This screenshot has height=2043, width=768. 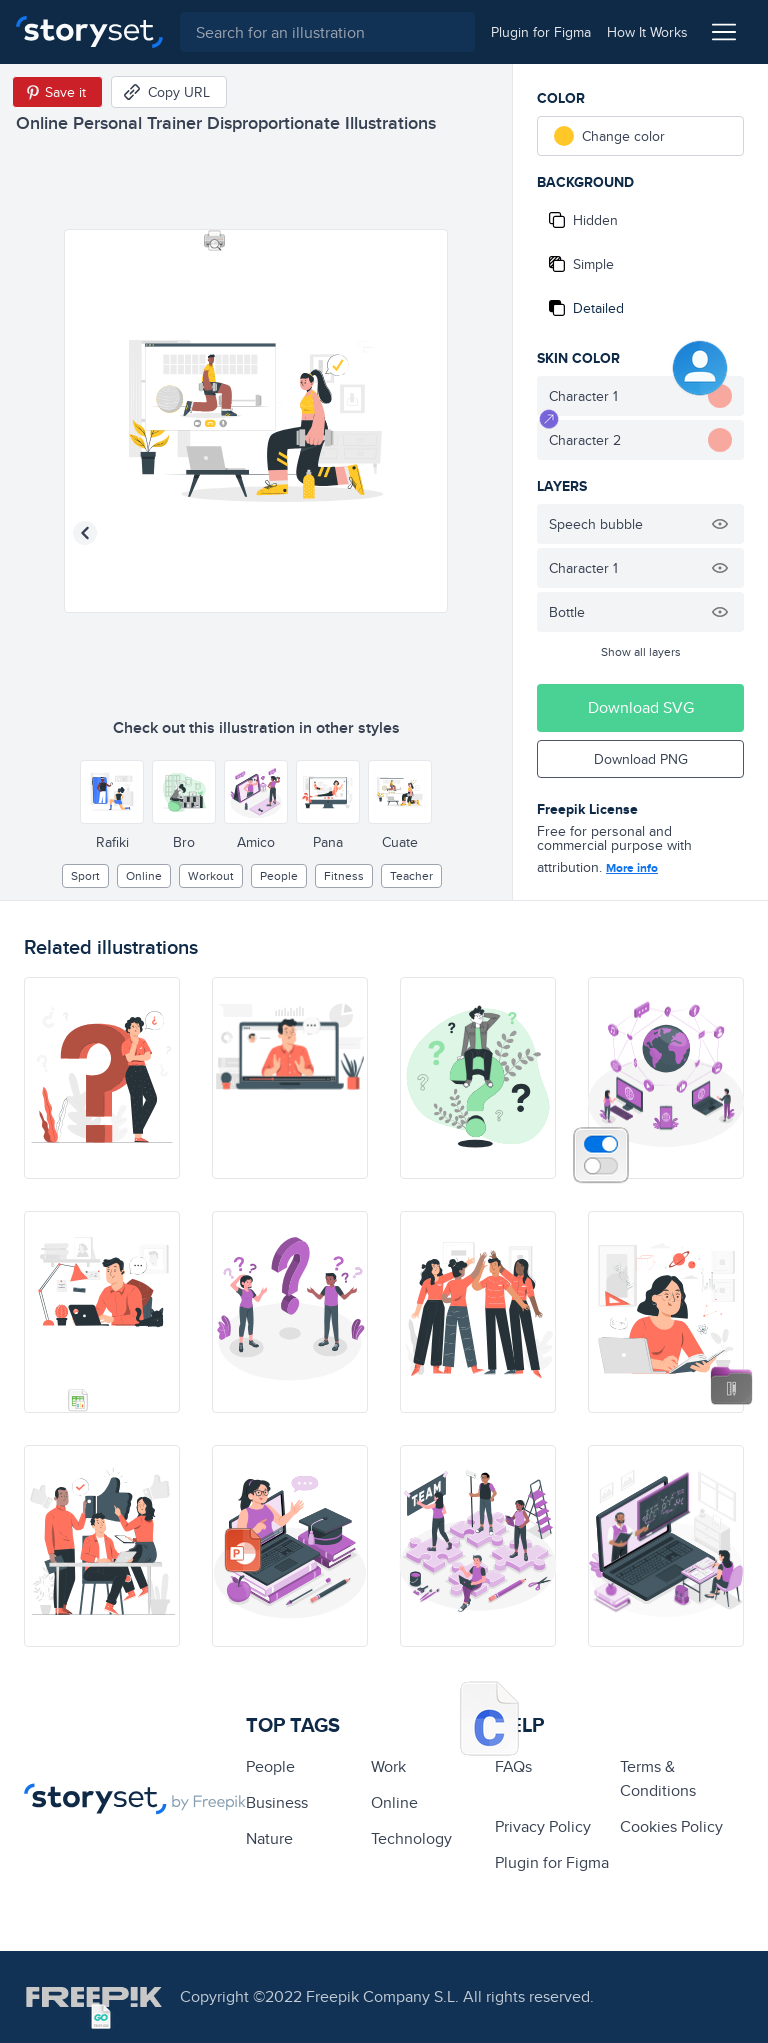 I want to click on open a PowerPoint presentation file, so click(x=243, y=1550).